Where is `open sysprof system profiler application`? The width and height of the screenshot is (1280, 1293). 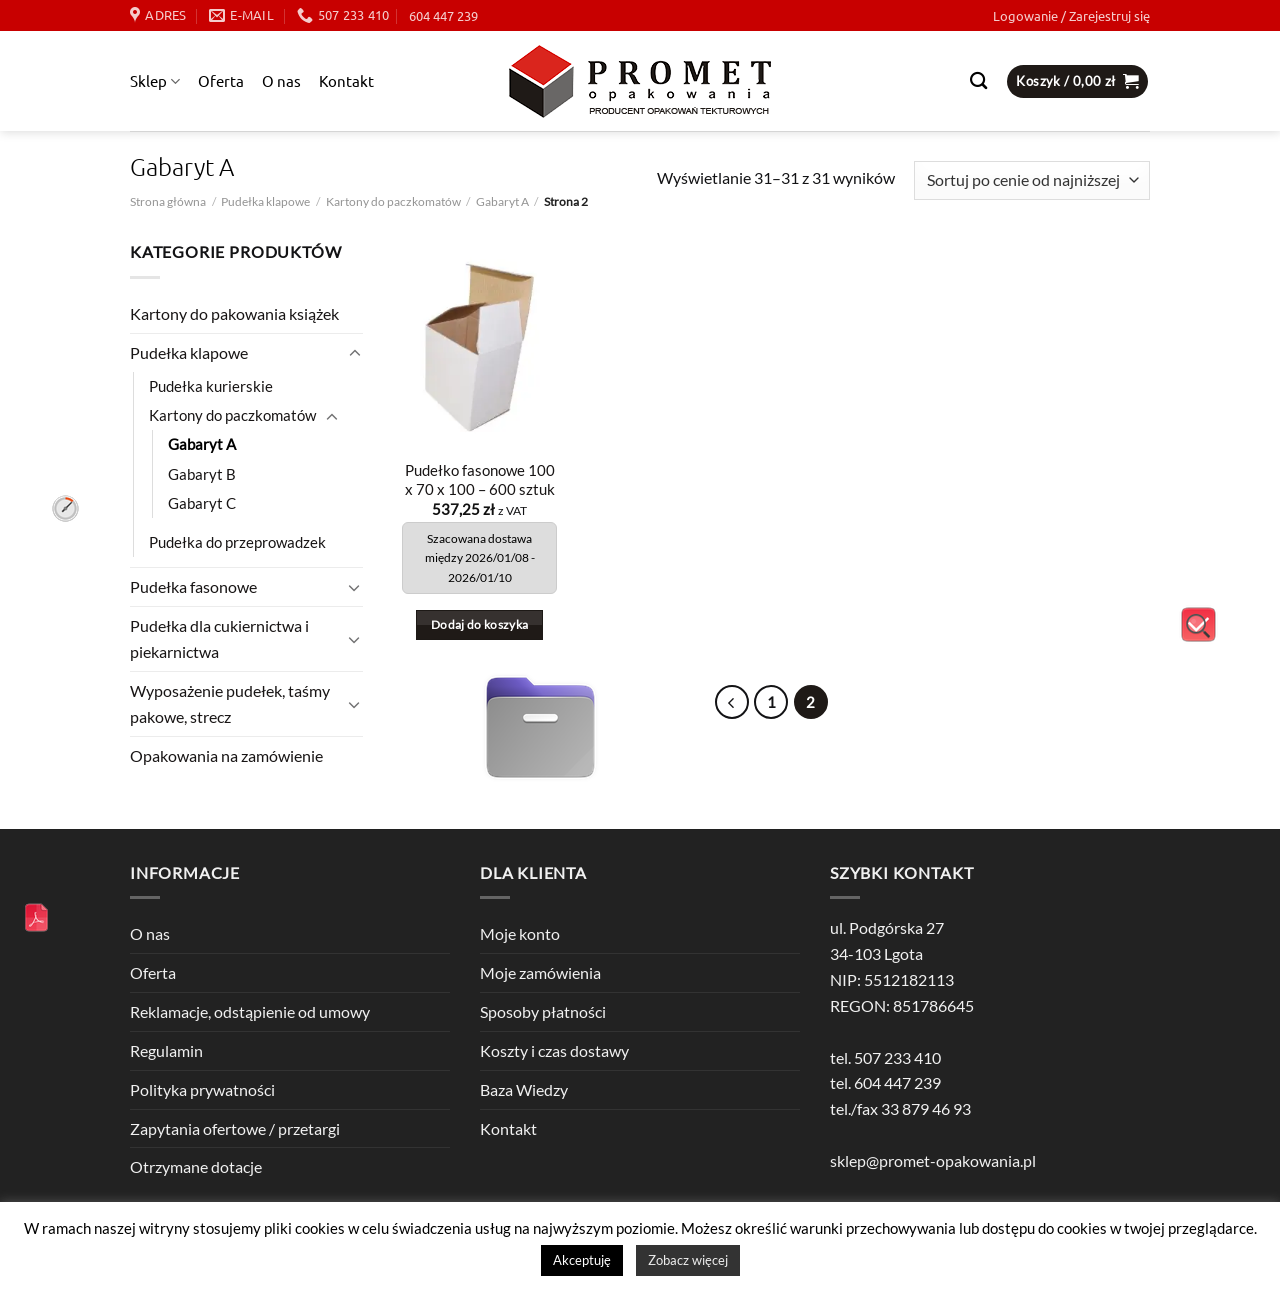
open sysprof system profiler application is located at coordinates (65, 508).